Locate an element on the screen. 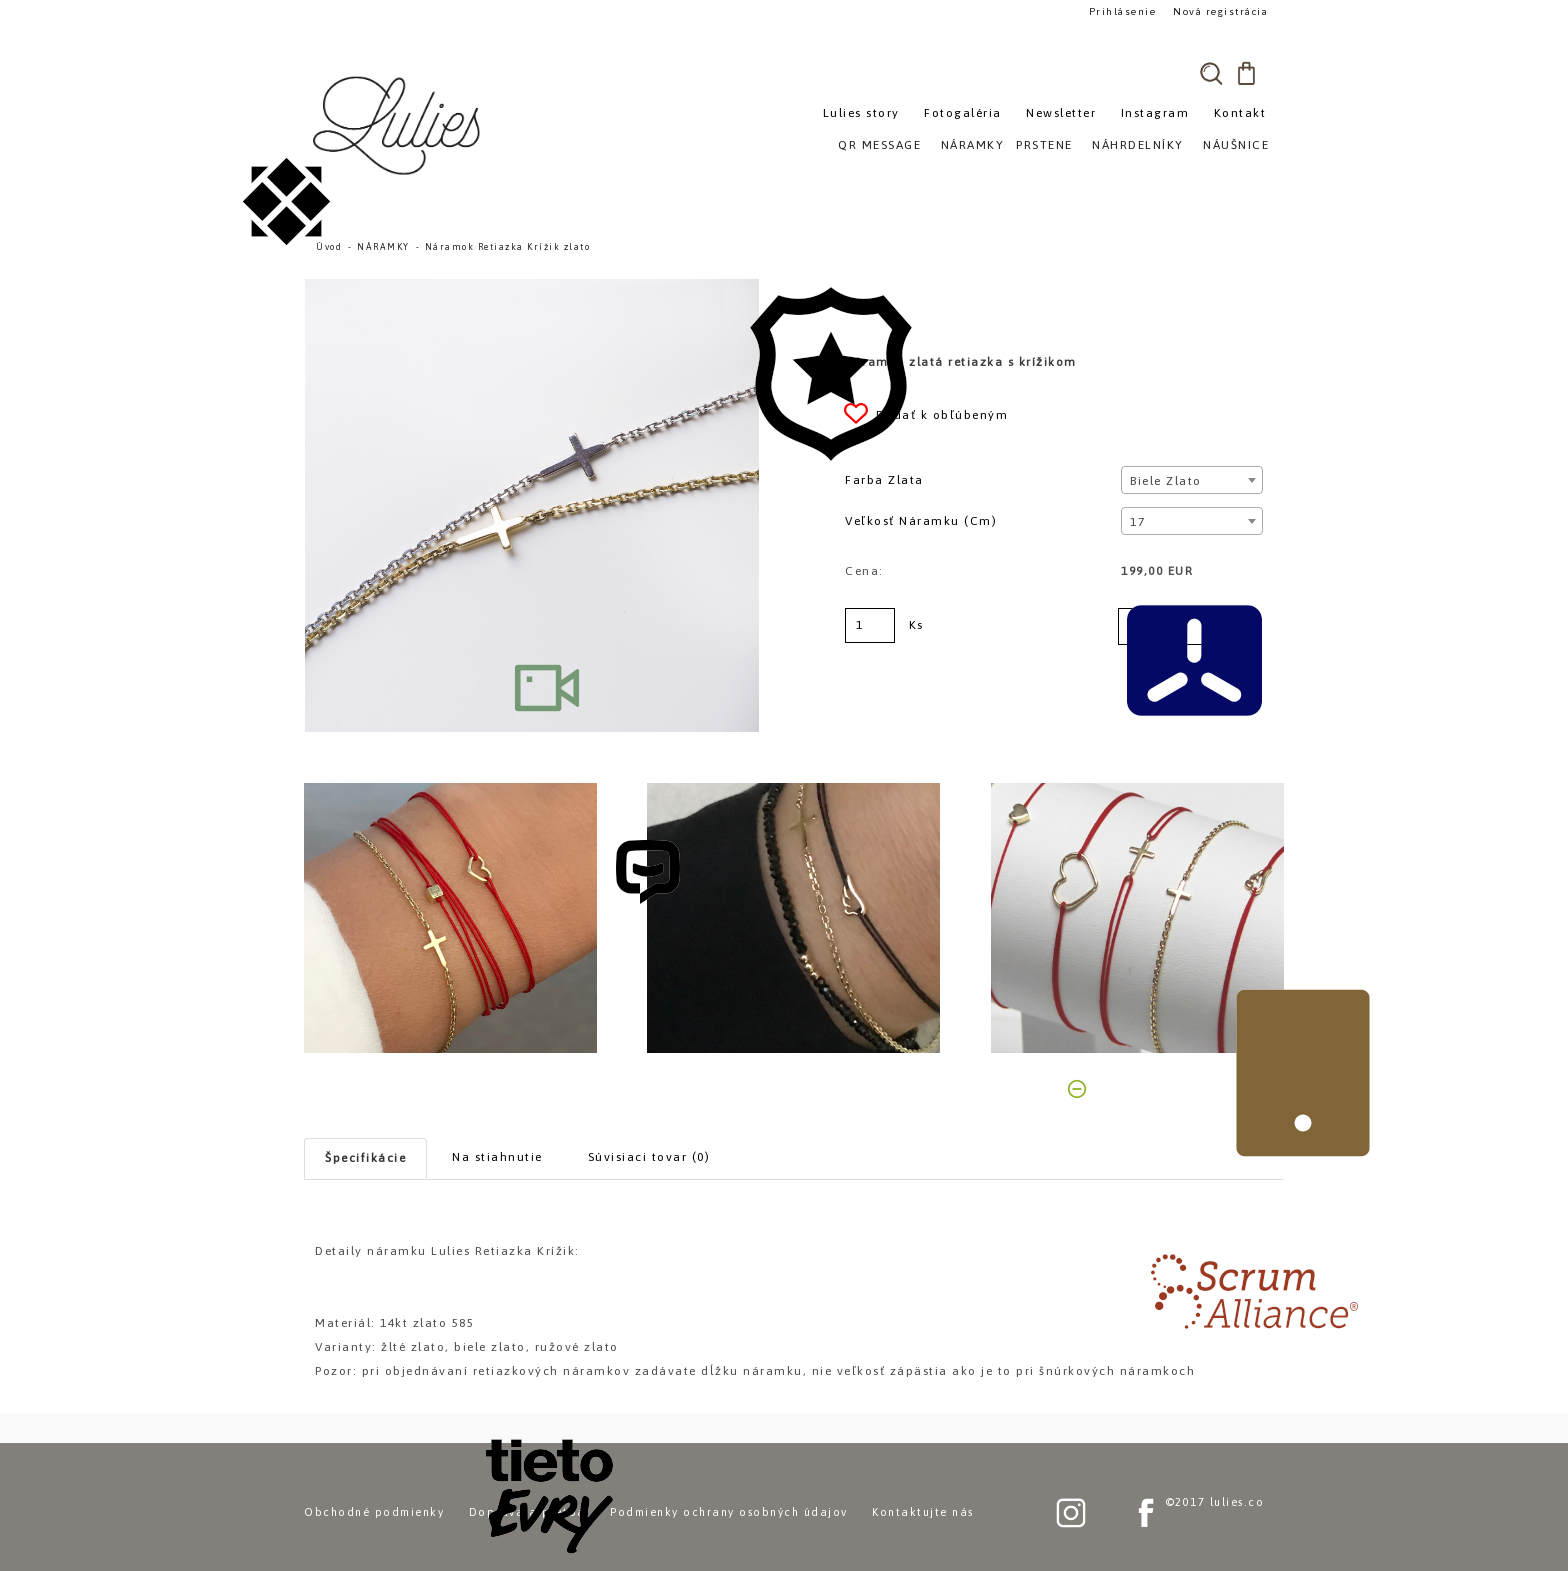 The height and width of the screenshot is (1571, 1568). switch to tablet view or layout is located at coordinates (1303, 1073).